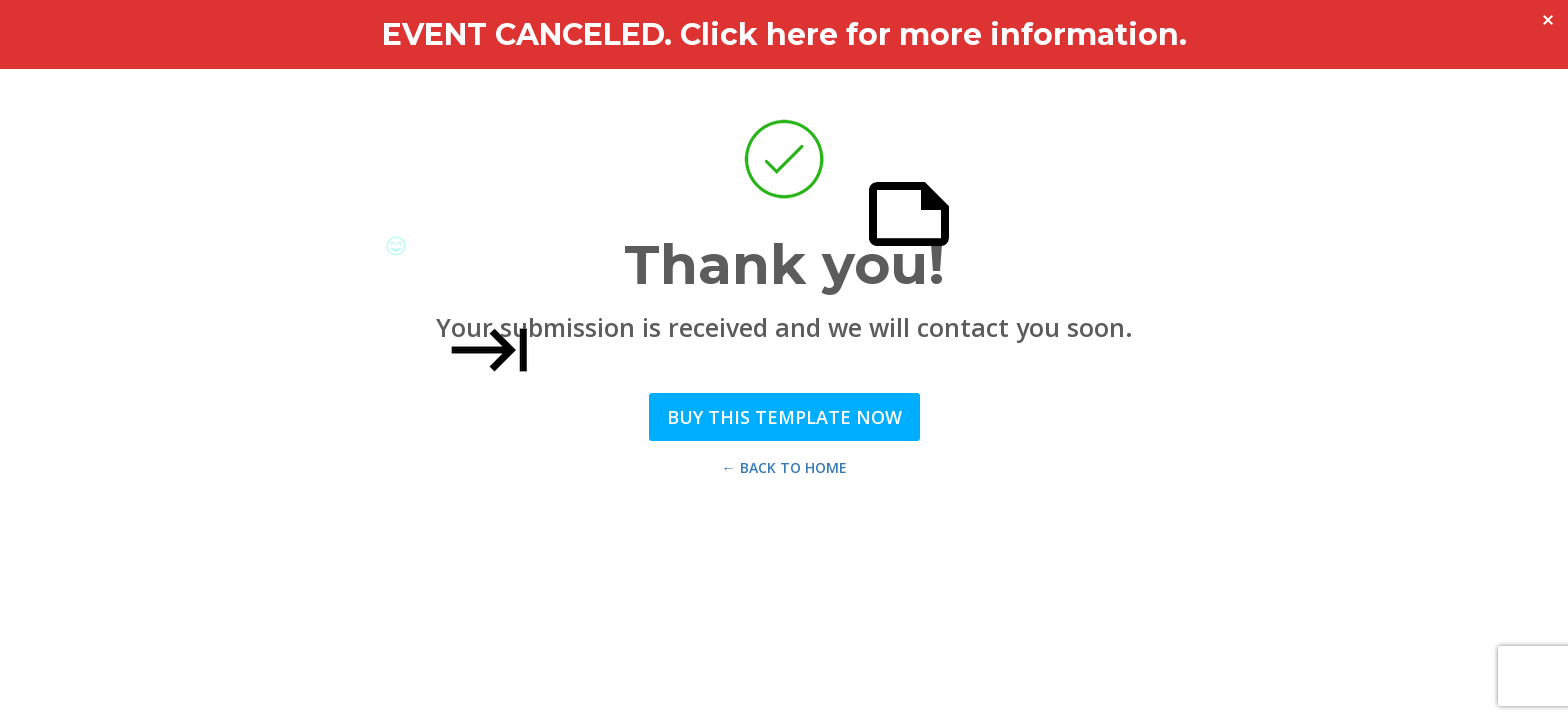  Describe the element at coordinates (491, 350) in the screenshot. I see `move cursor to end of line or field` at that location.